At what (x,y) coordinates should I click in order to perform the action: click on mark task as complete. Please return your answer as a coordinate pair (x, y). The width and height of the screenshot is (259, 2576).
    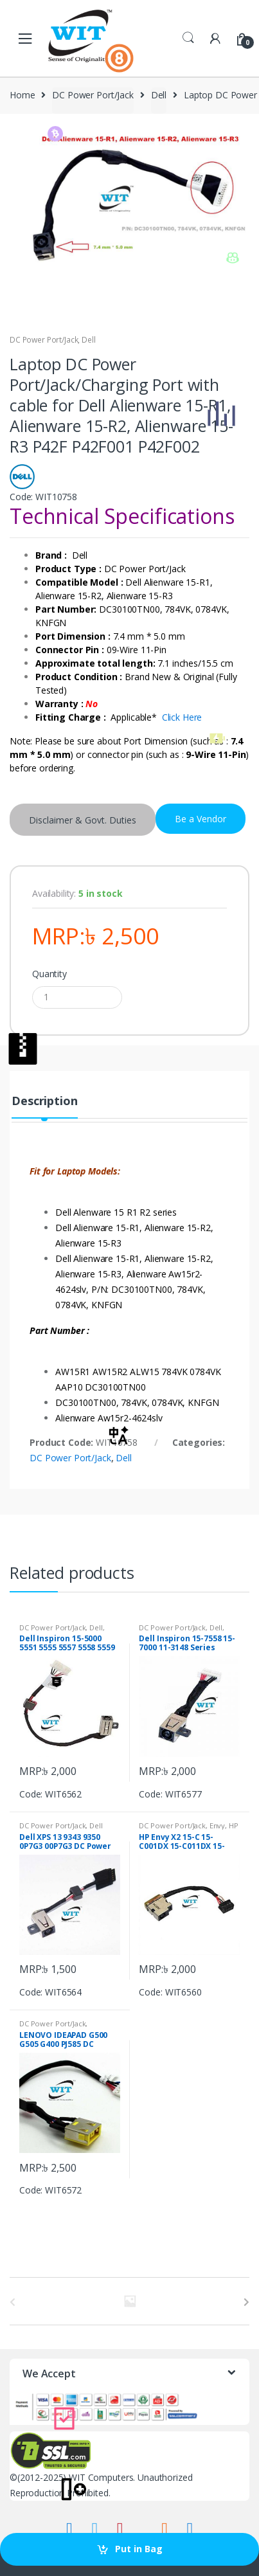
    Looking at the image, I should click on (64, 2418).